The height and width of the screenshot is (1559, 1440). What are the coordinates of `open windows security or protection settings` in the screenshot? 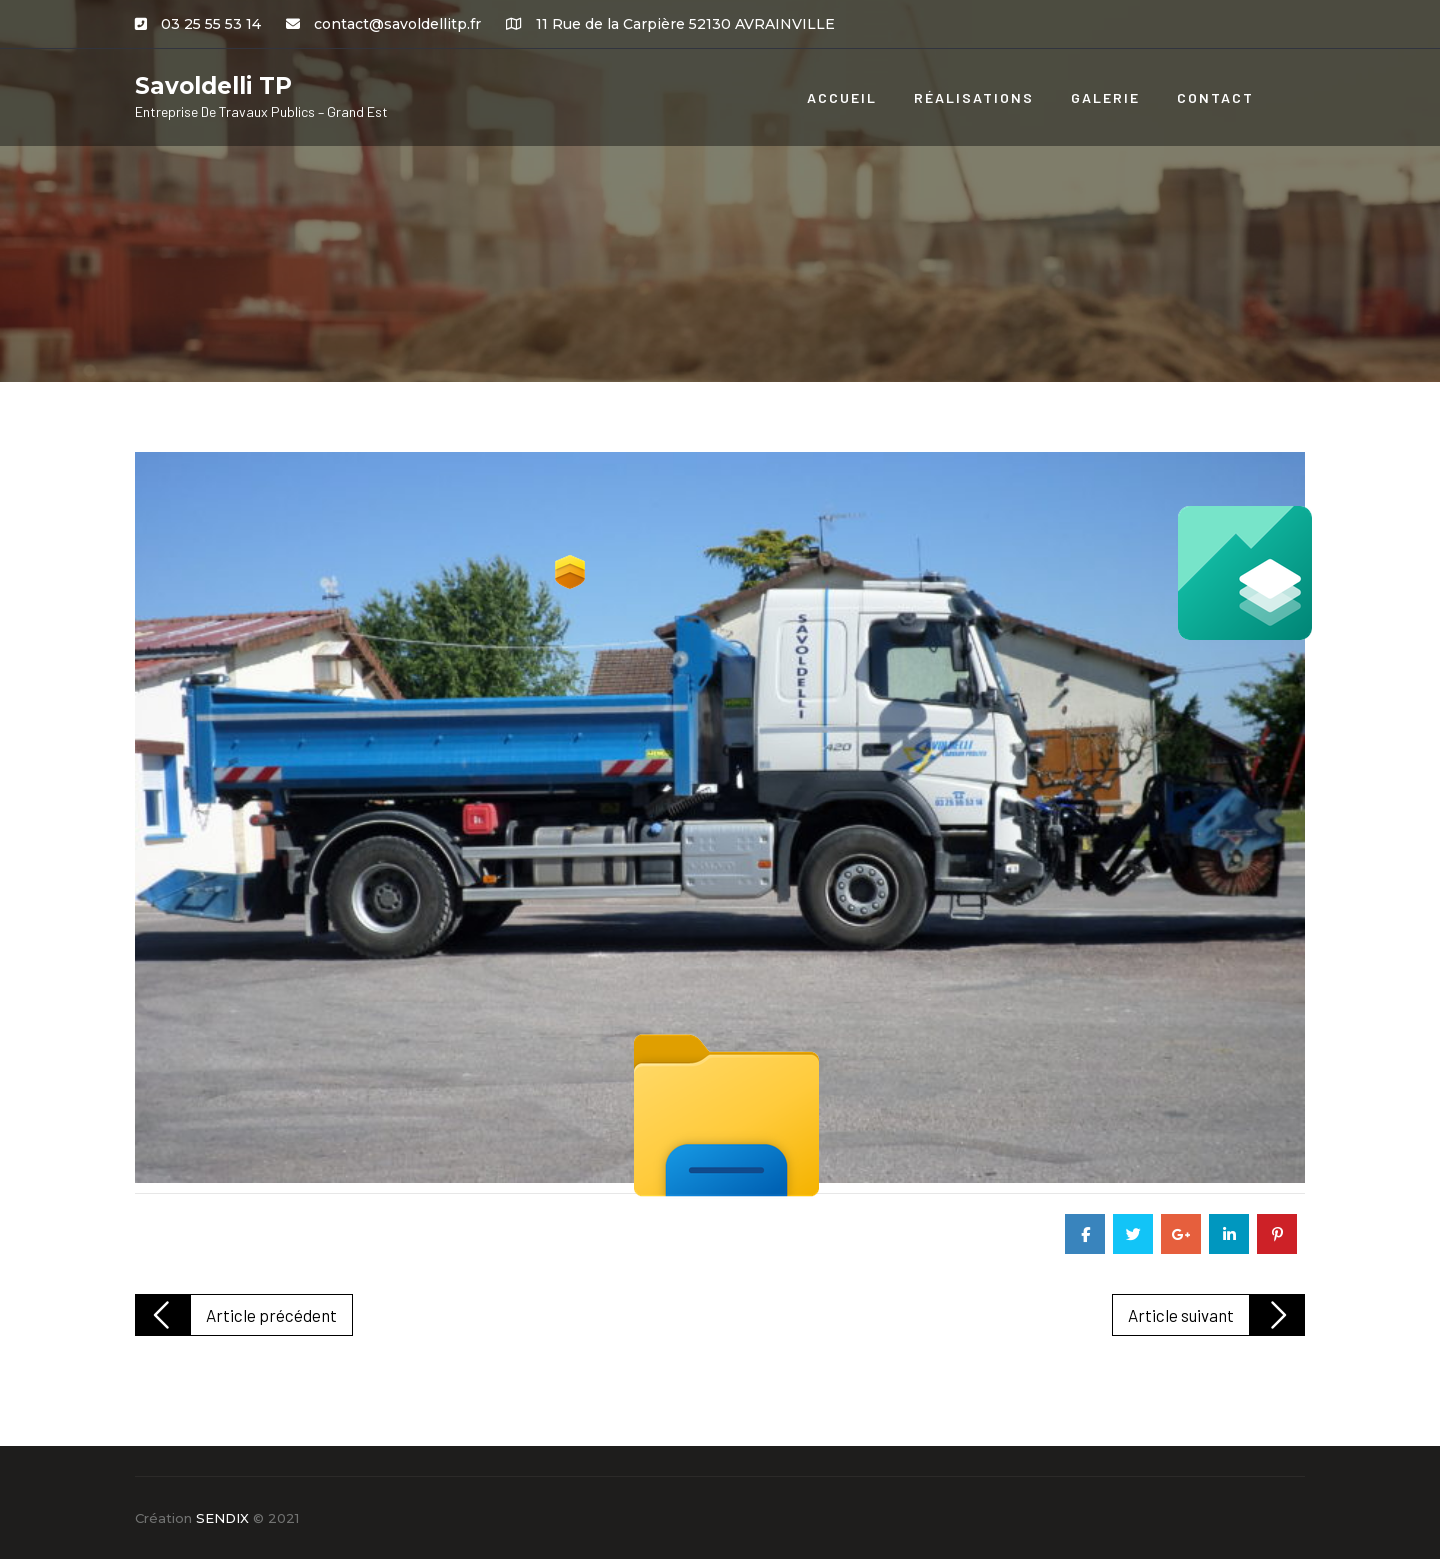 It's located at (570, 572).